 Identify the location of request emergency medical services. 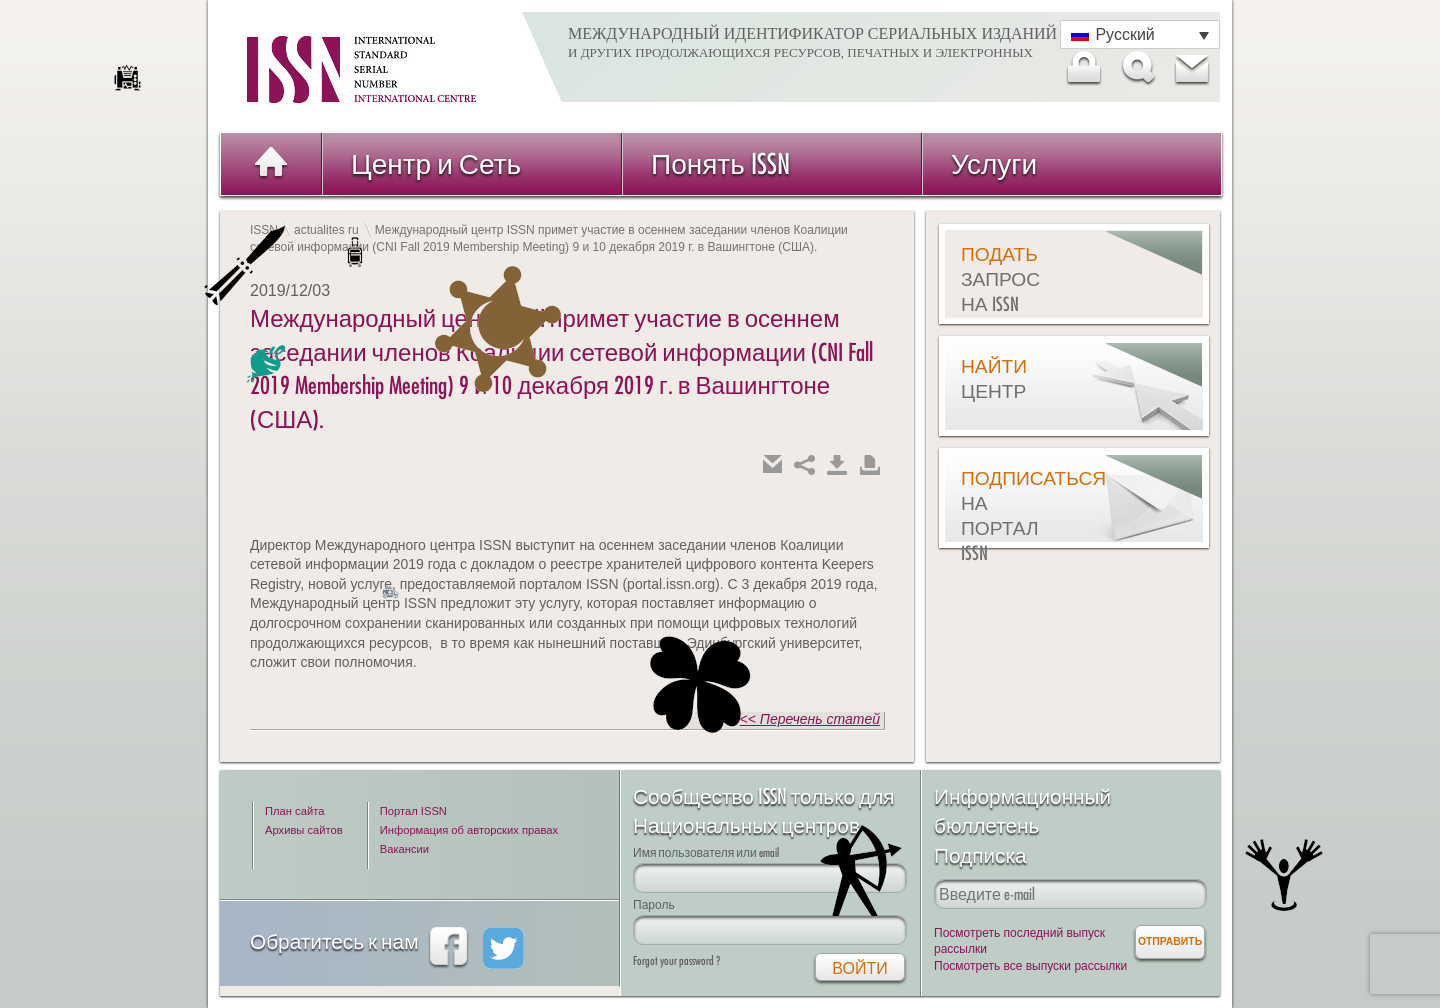
(390, 591).